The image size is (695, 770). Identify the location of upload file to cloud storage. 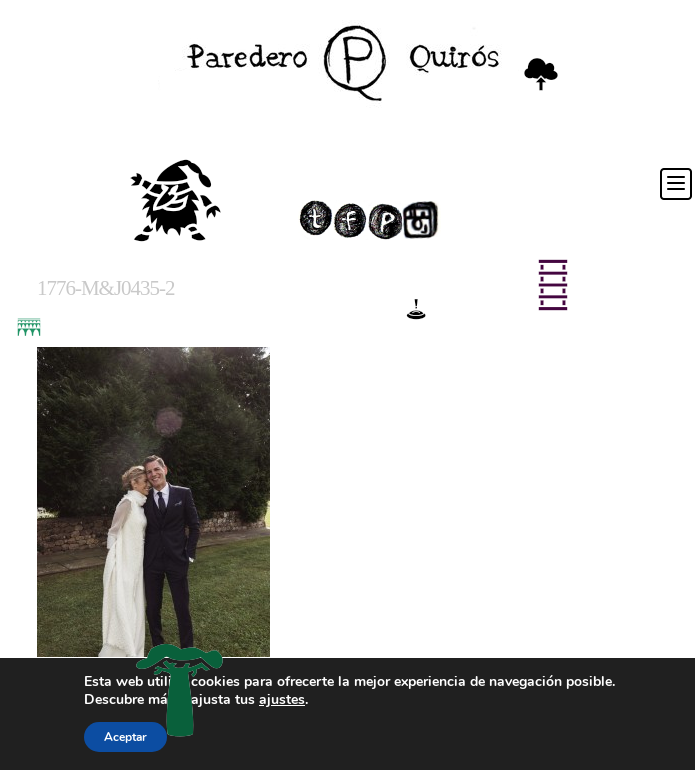
(541, 74).